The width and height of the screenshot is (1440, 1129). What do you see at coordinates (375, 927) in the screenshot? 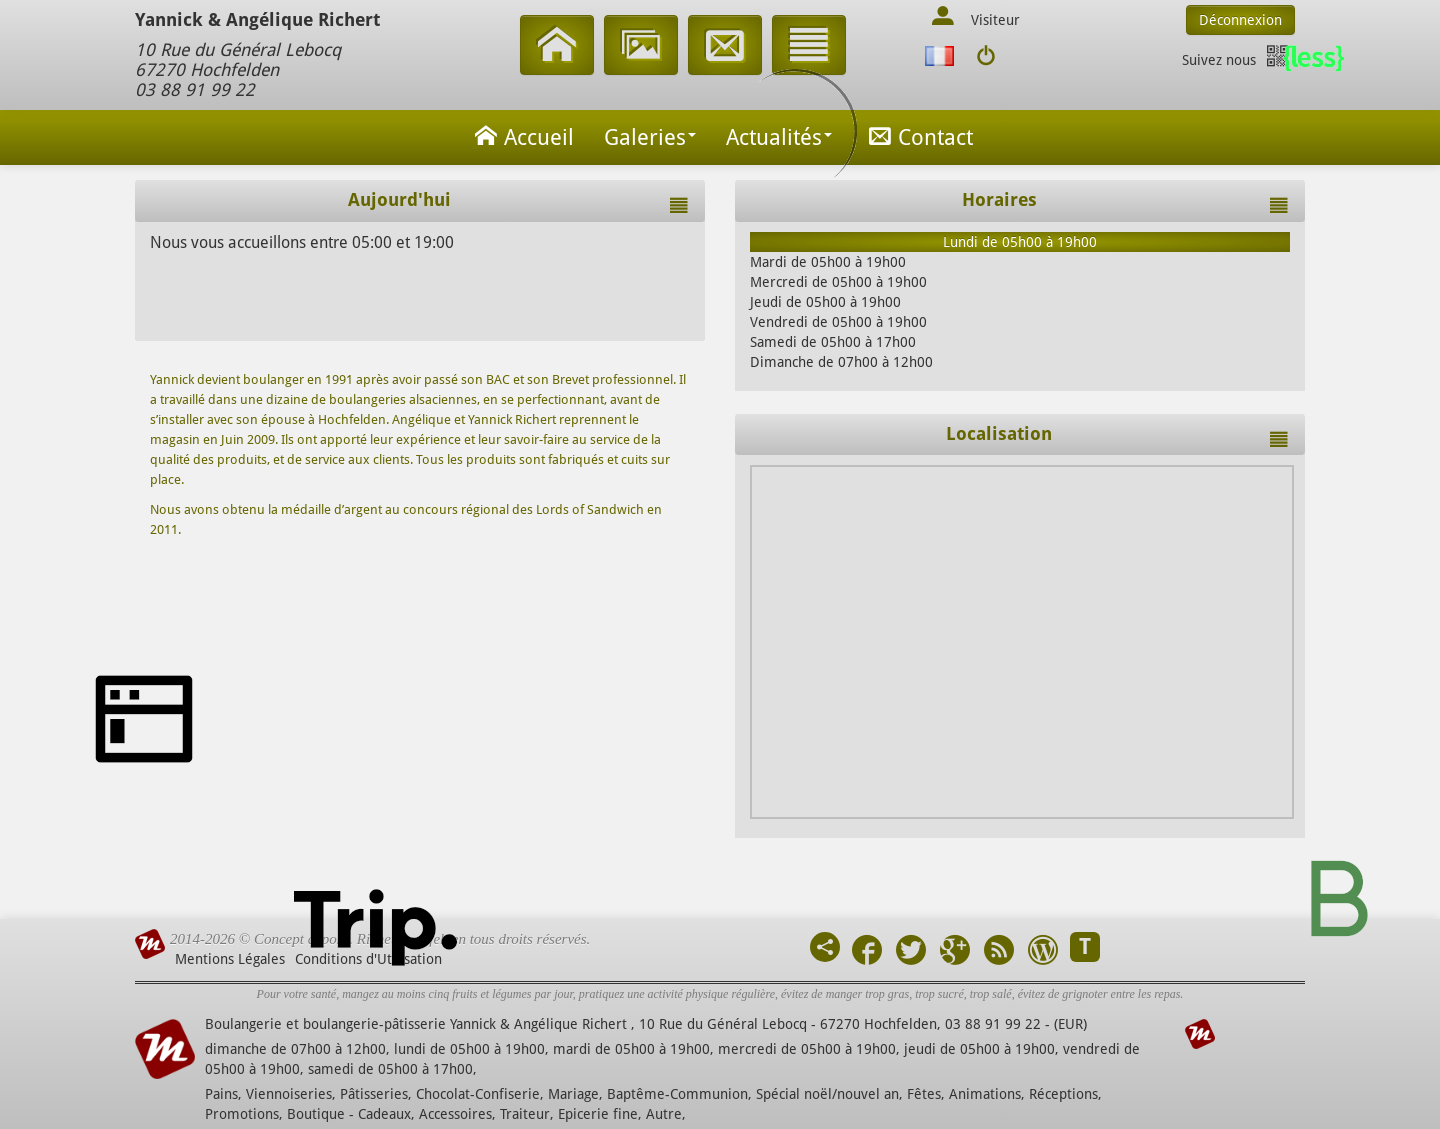
I see `open the Trip.com app` at bounding box center [375, 927].